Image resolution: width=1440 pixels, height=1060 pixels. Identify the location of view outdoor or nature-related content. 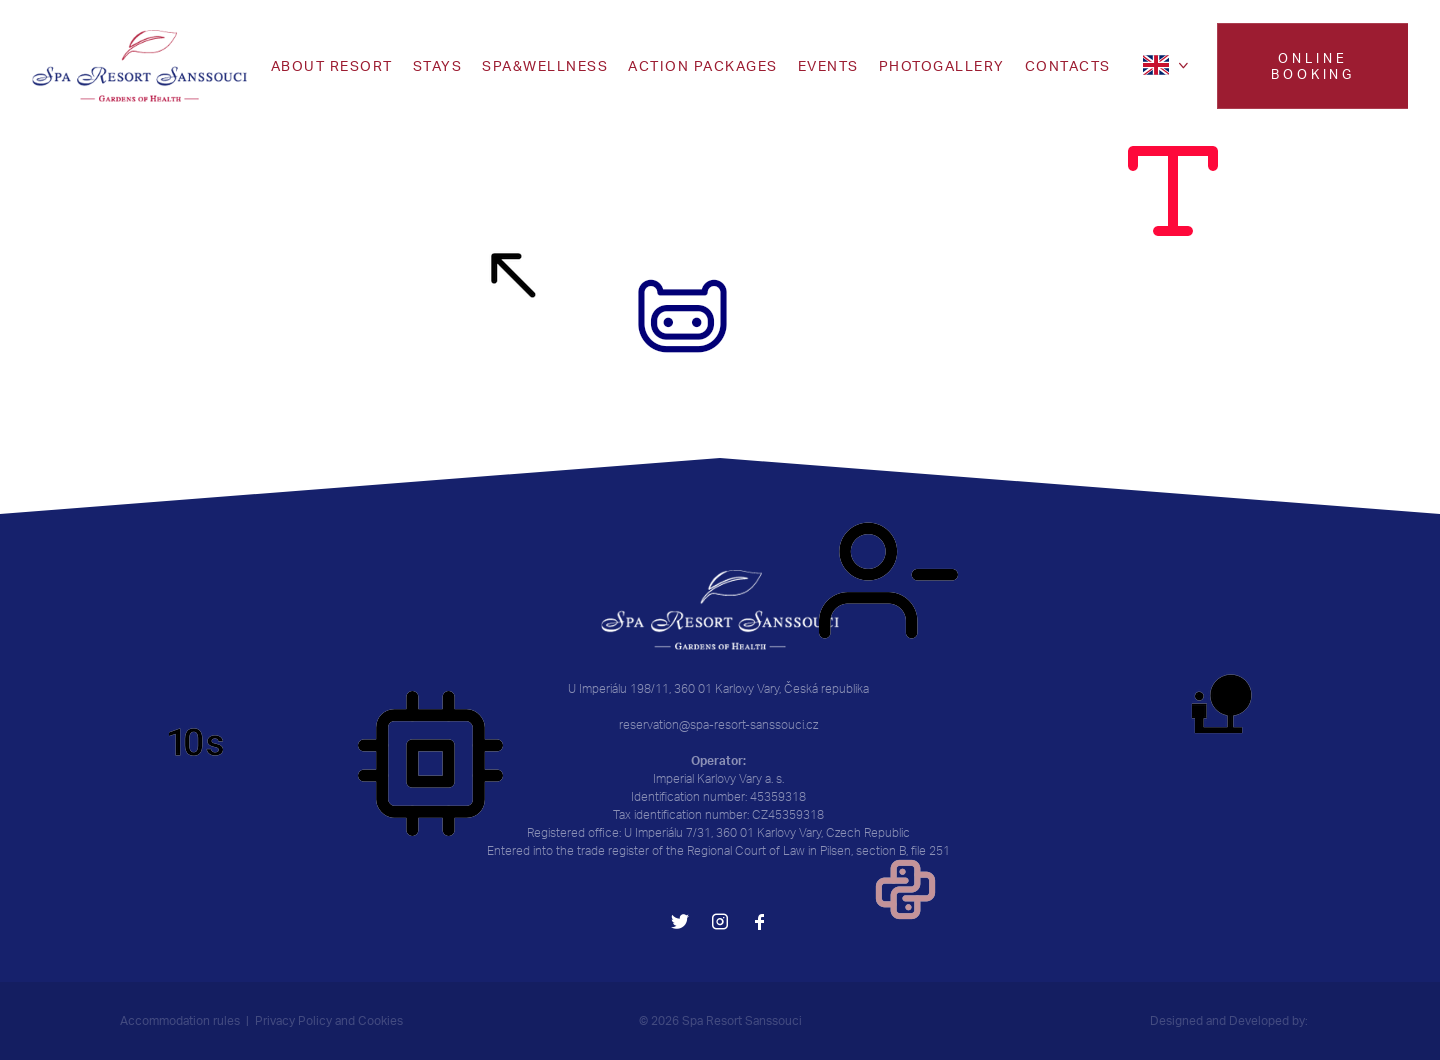
(1221, 703).